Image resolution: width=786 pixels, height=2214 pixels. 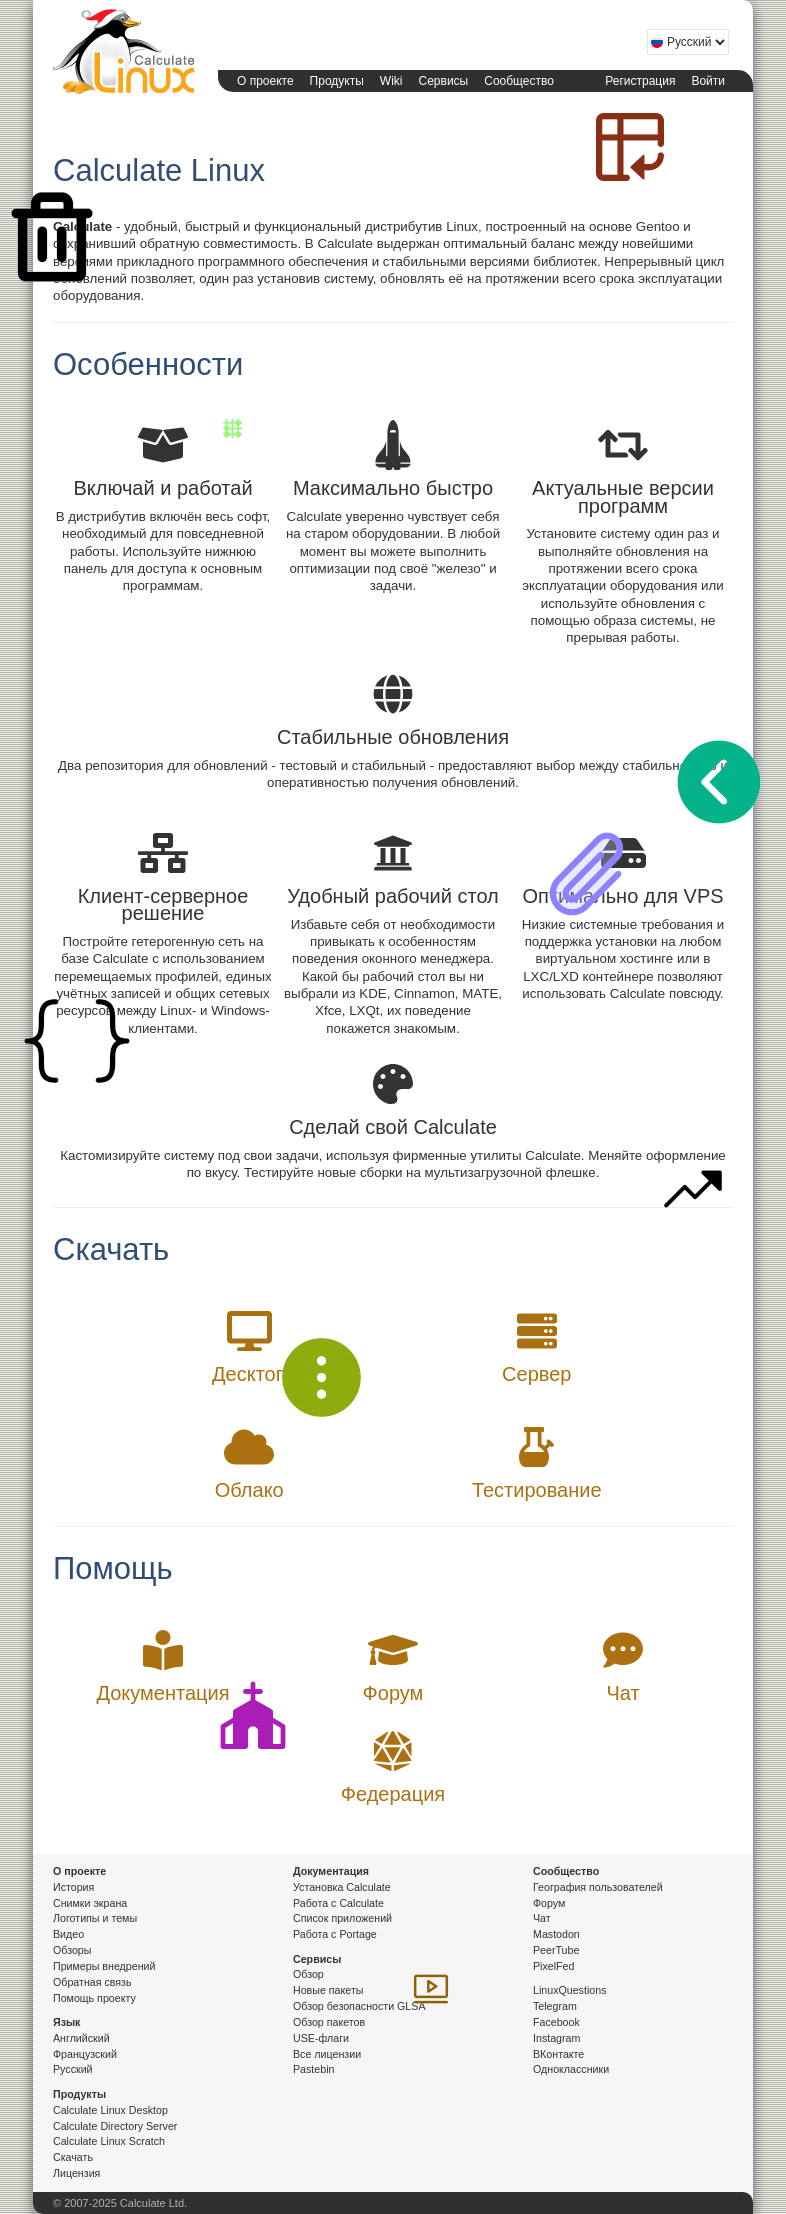 What do you see at coordinates (719, 782) in the screenshot?
I see `go back to the previous screen` at bounding box center [719, 782].